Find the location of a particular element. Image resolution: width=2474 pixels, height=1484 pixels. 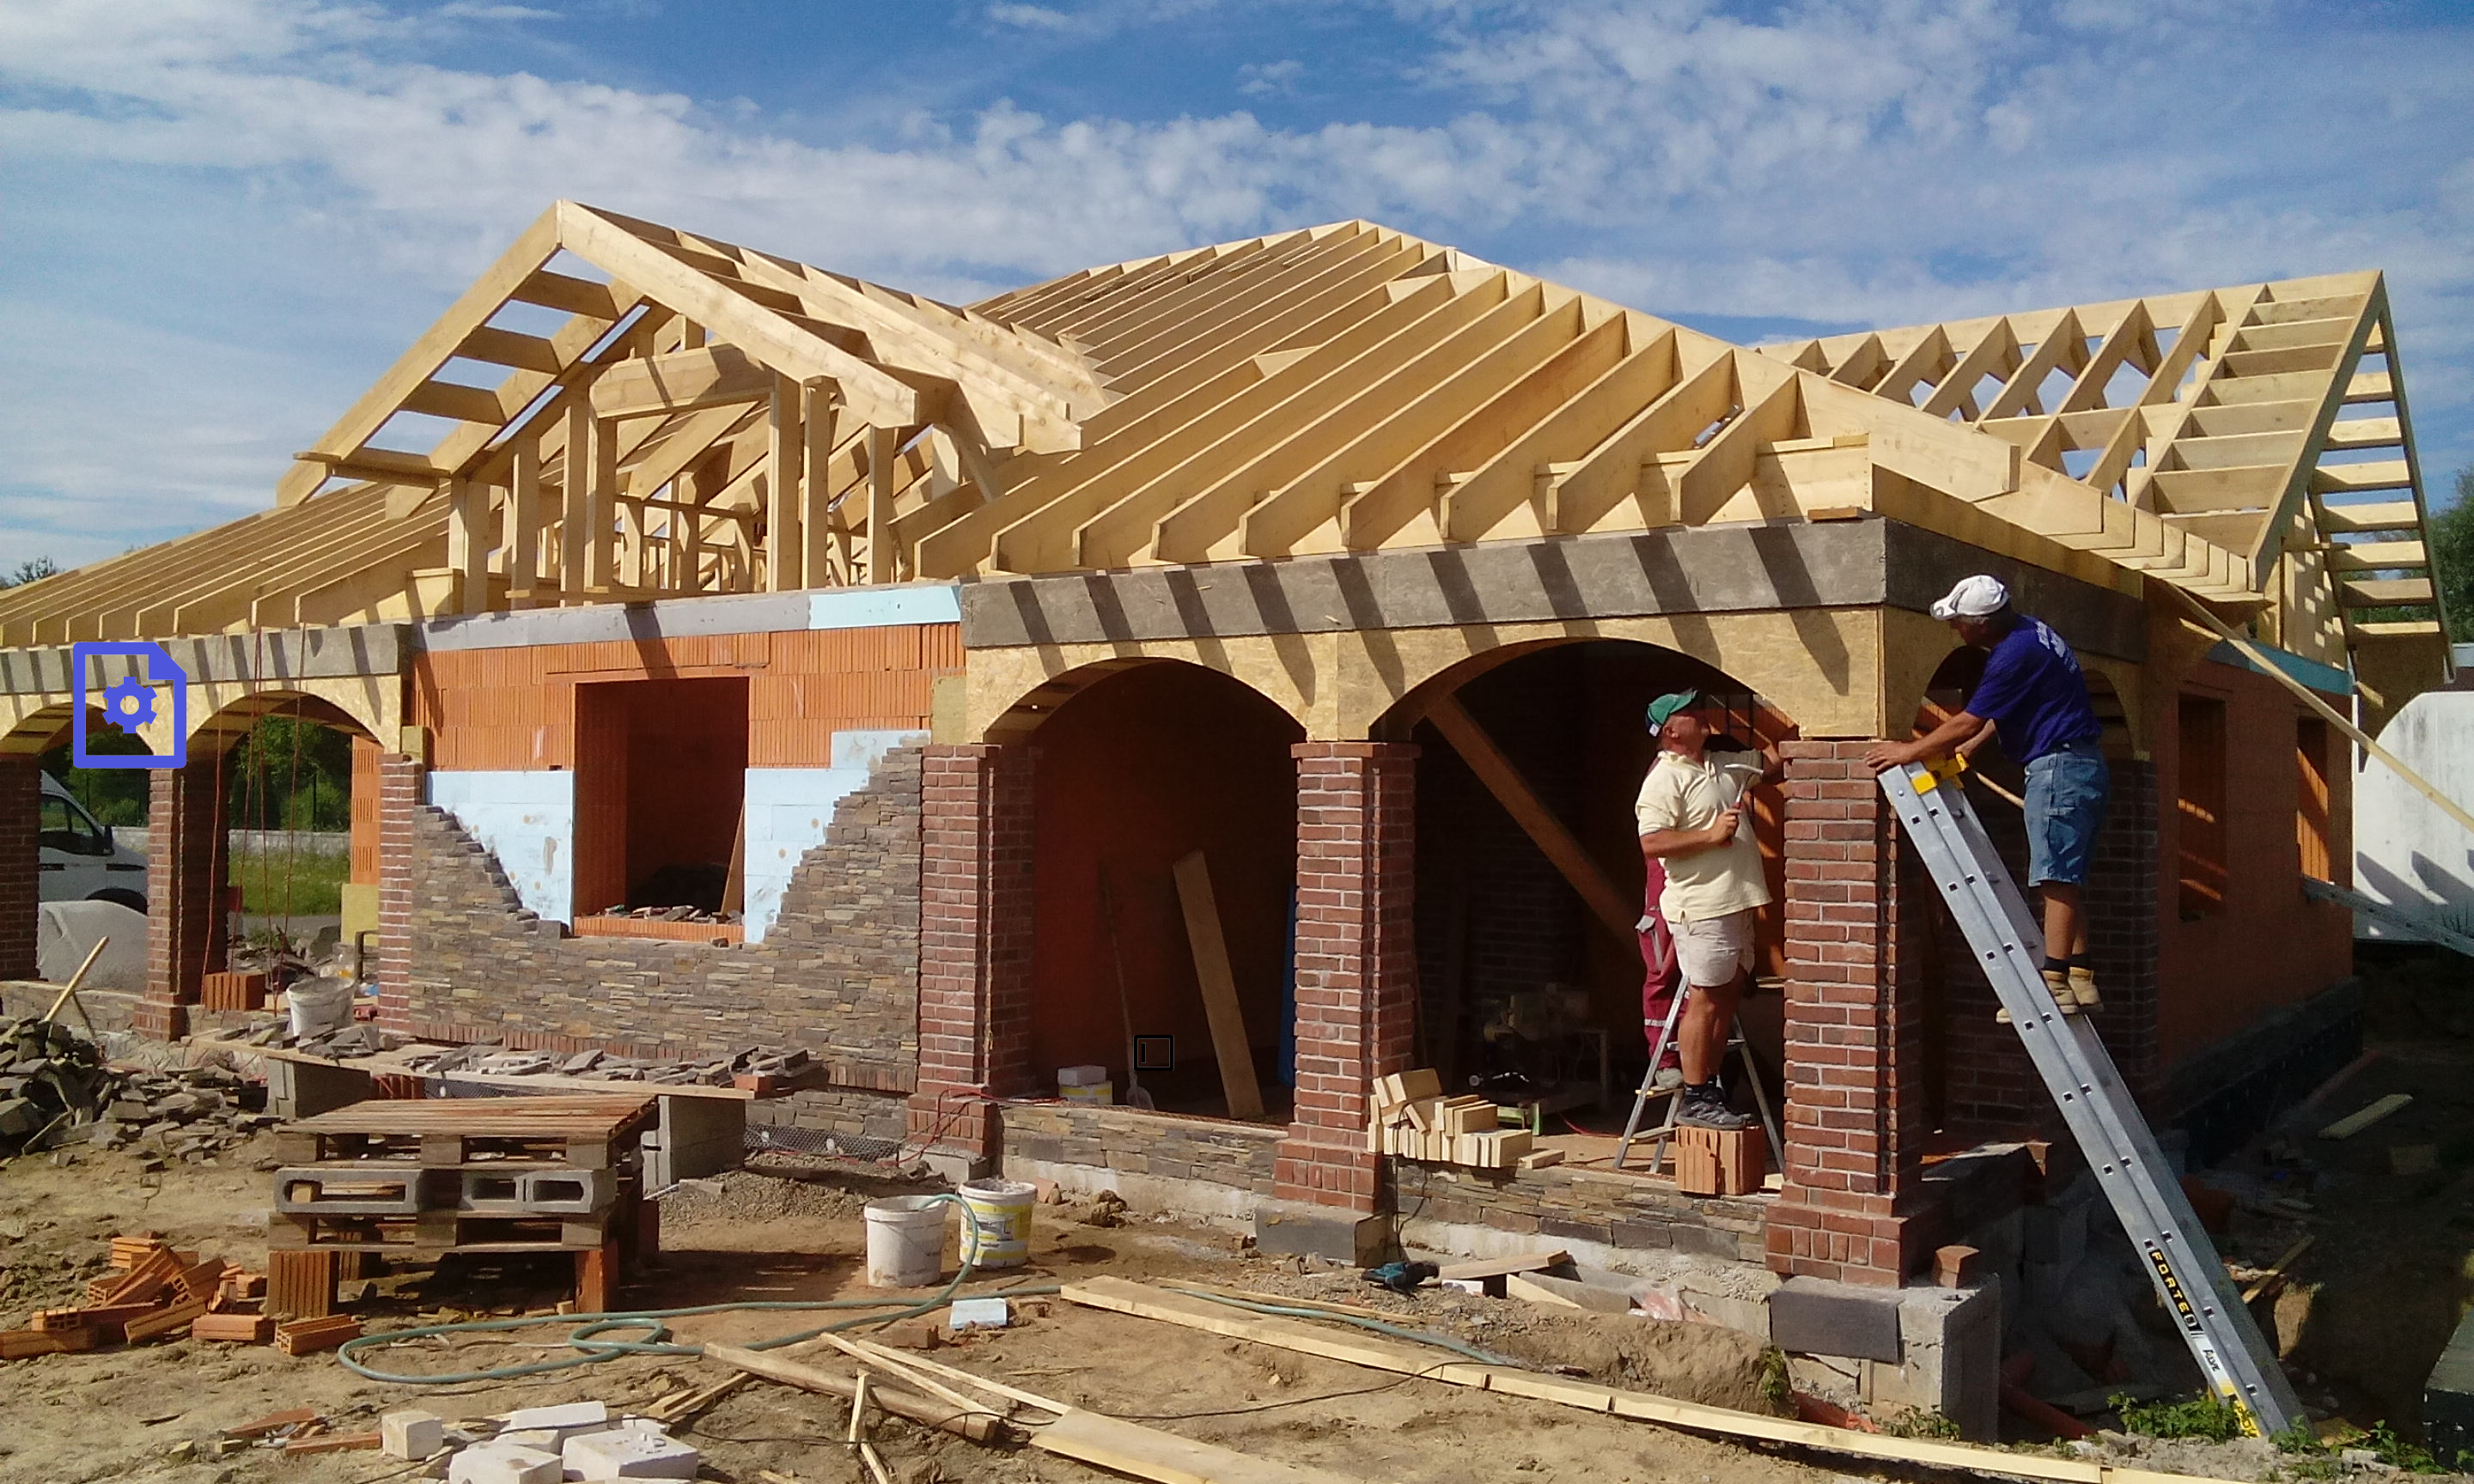

access file settings or preferences is located at coordinates (130, 705).